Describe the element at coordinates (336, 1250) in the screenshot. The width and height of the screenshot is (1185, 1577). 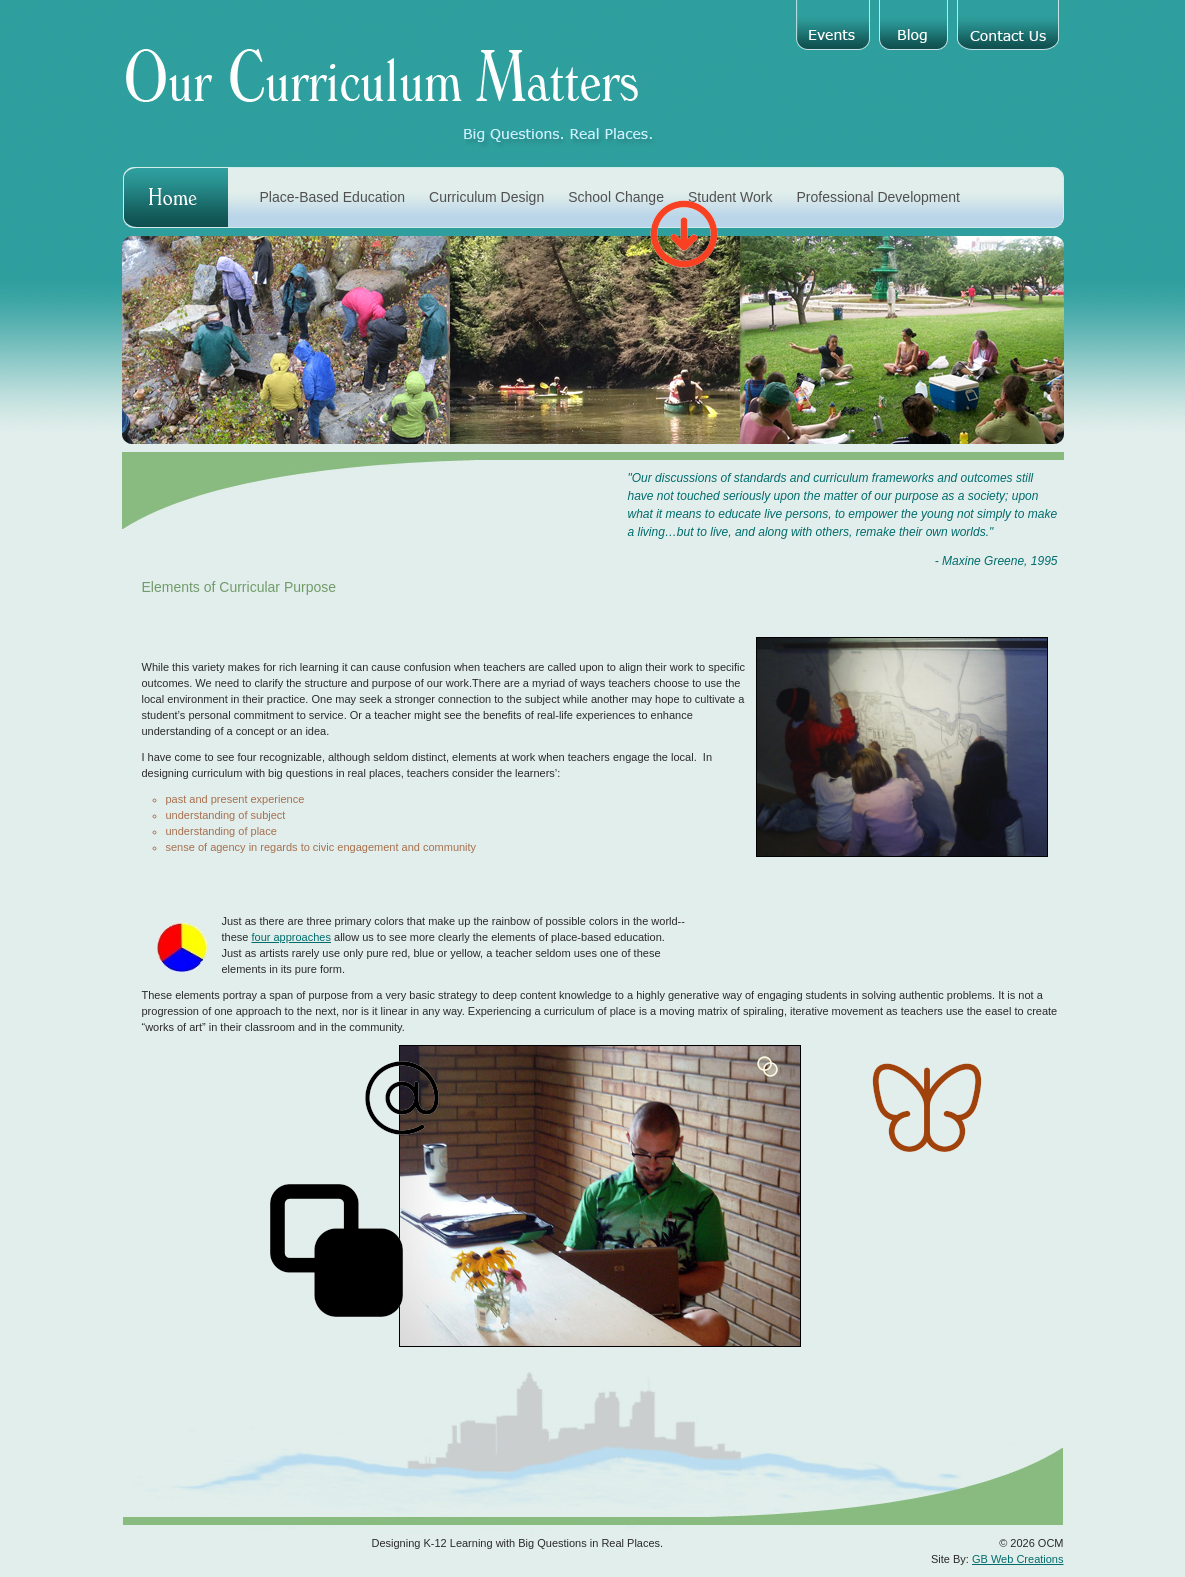
I see `copy to clipboard` at that location.